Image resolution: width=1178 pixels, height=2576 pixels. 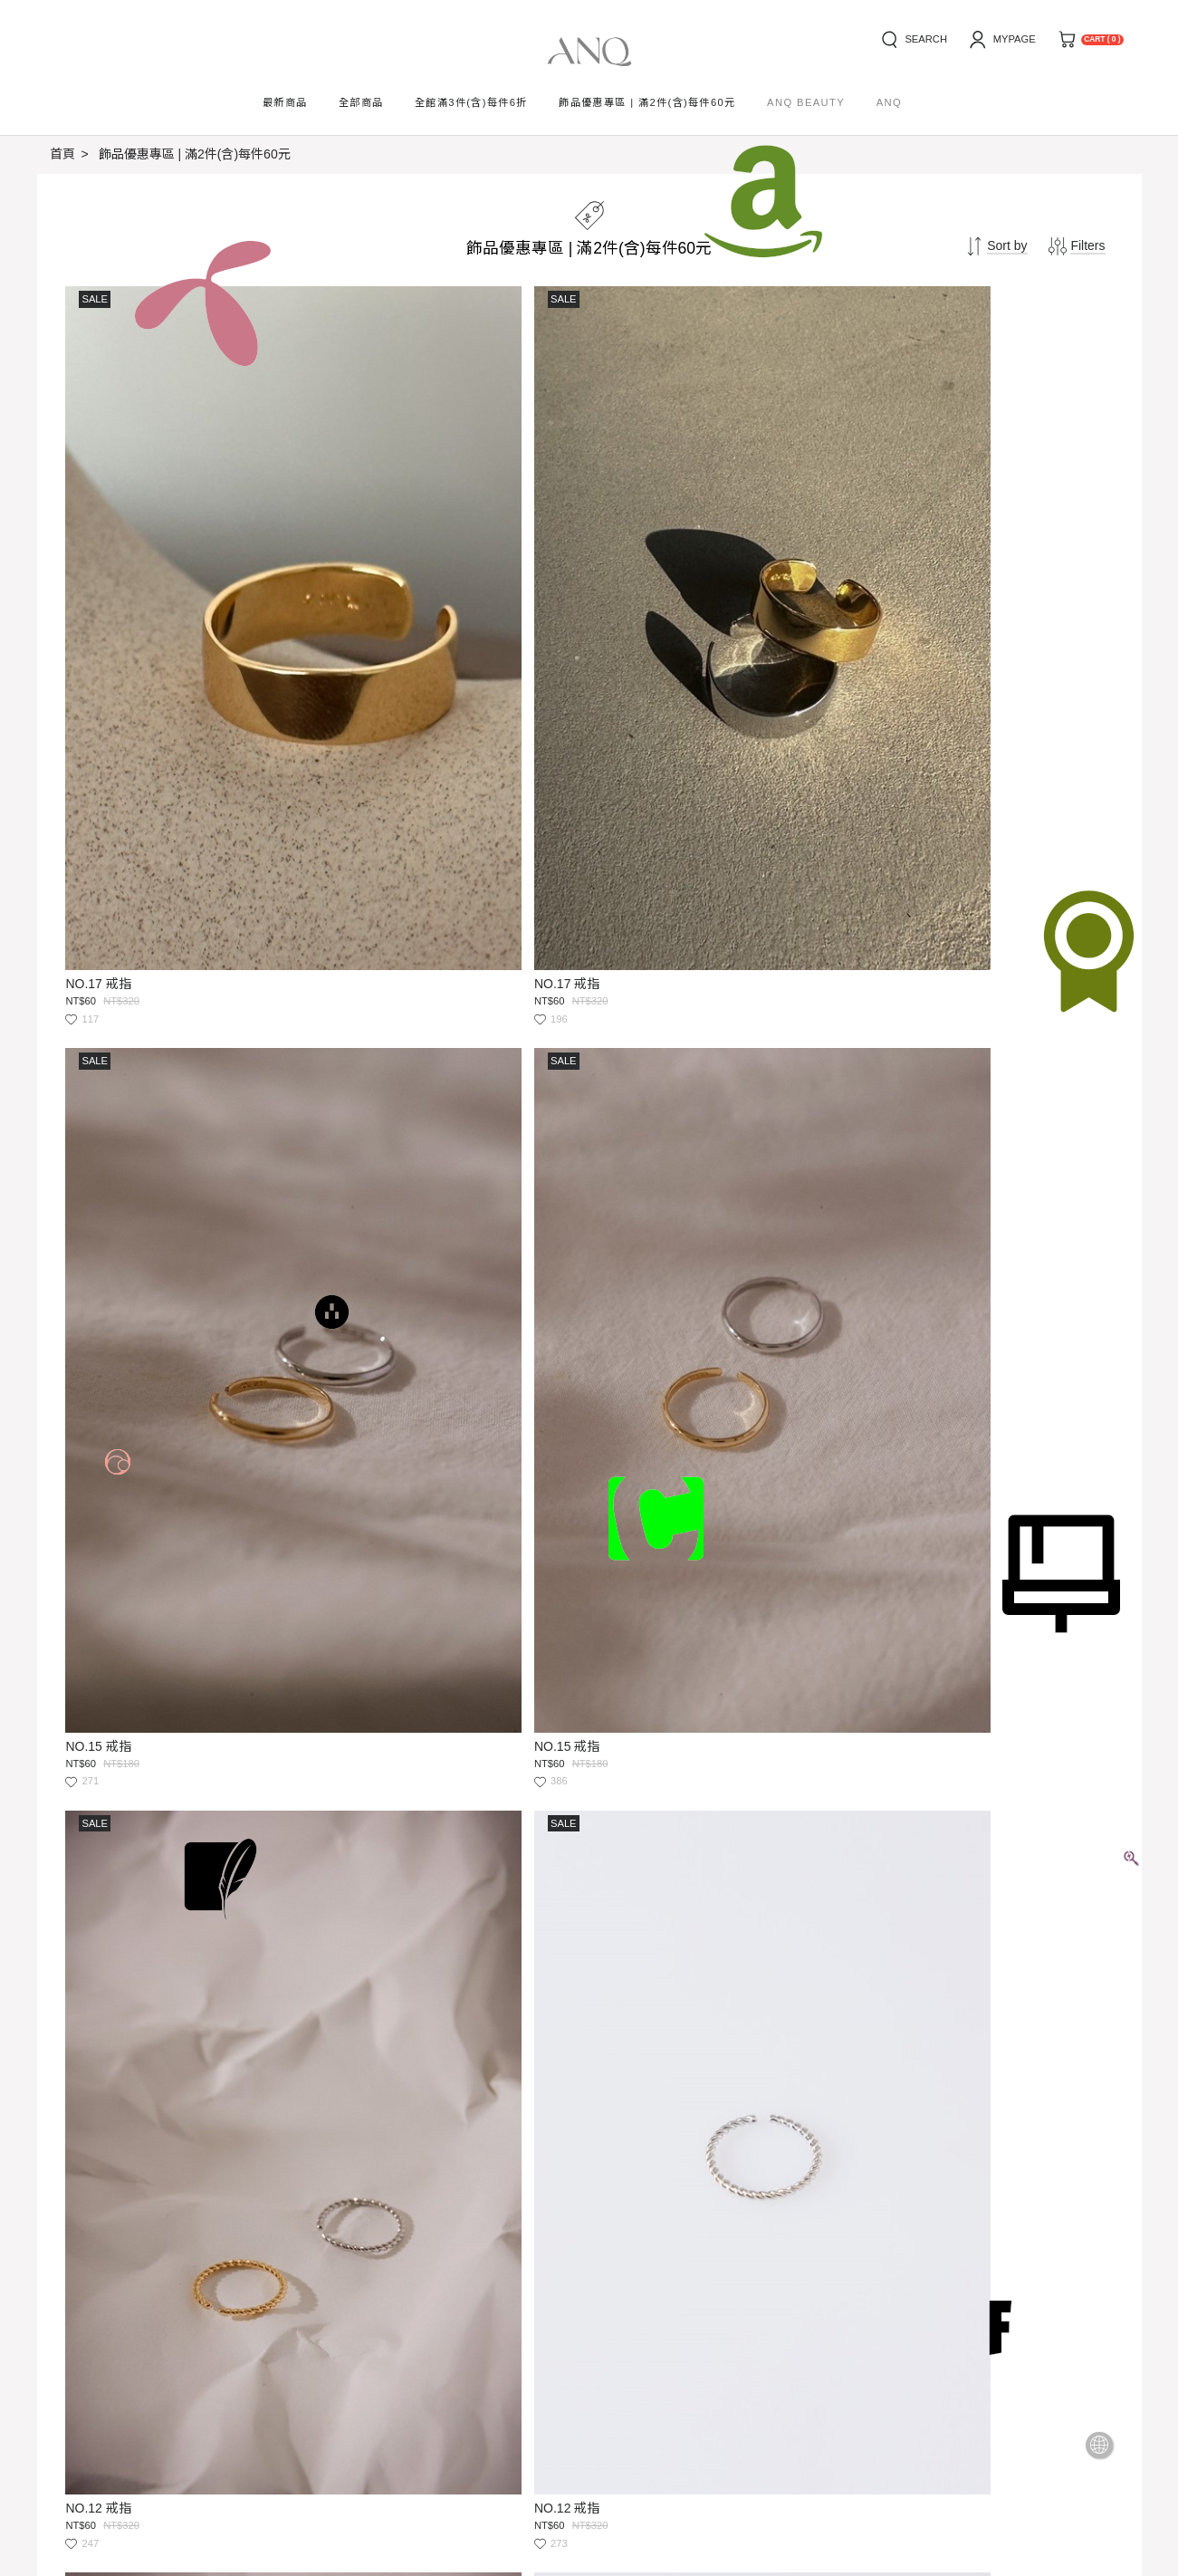 What do you see at coordinates (656, 1518) in the screenshot?
I see `contao CMS logo` at bounding box center [656, 1518].